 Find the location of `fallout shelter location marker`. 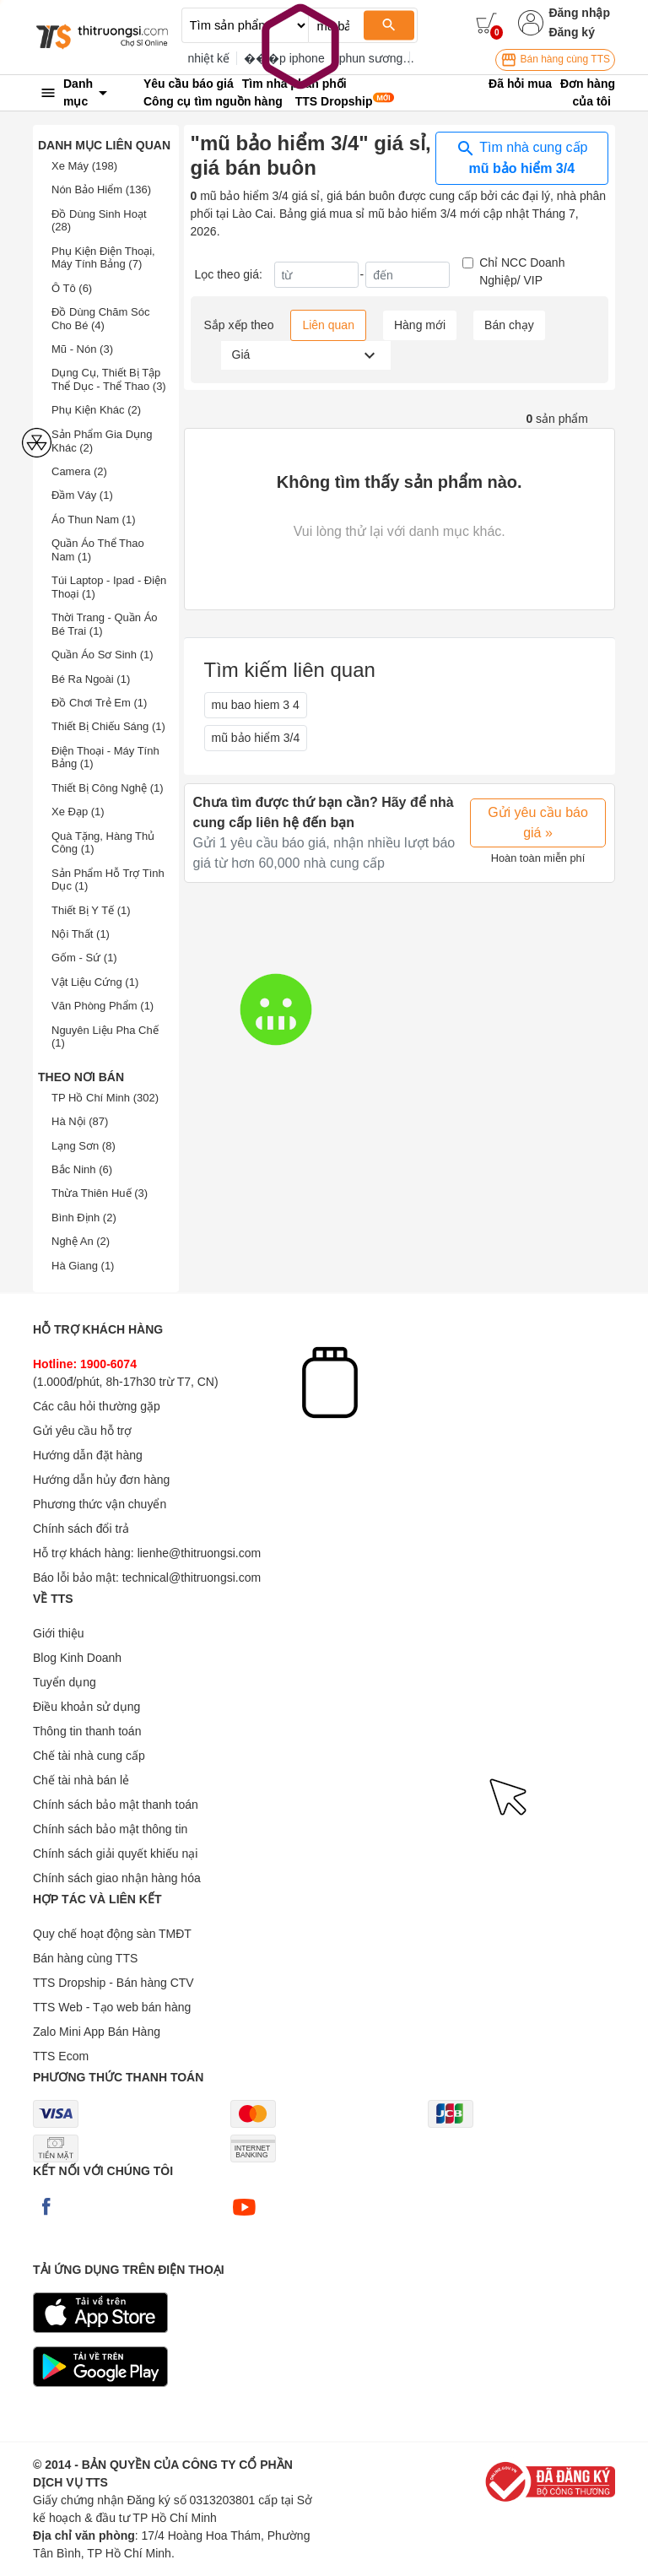

fallout shelter location marker is located at coordinates (36, 442).